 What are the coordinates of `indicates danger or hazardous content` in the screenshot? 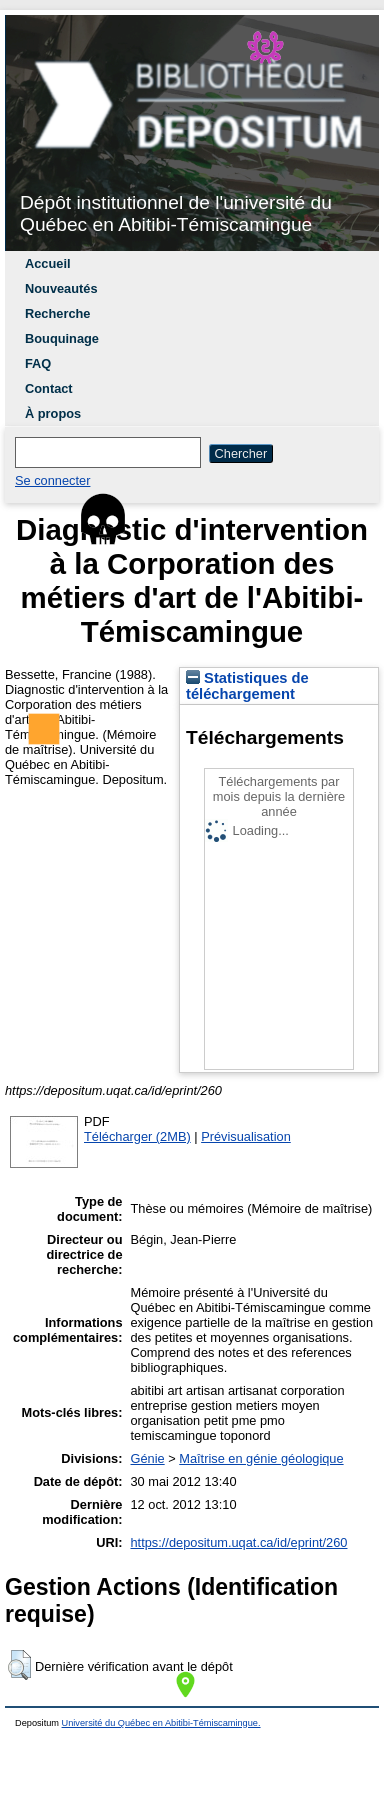 It's located at (103, 519).